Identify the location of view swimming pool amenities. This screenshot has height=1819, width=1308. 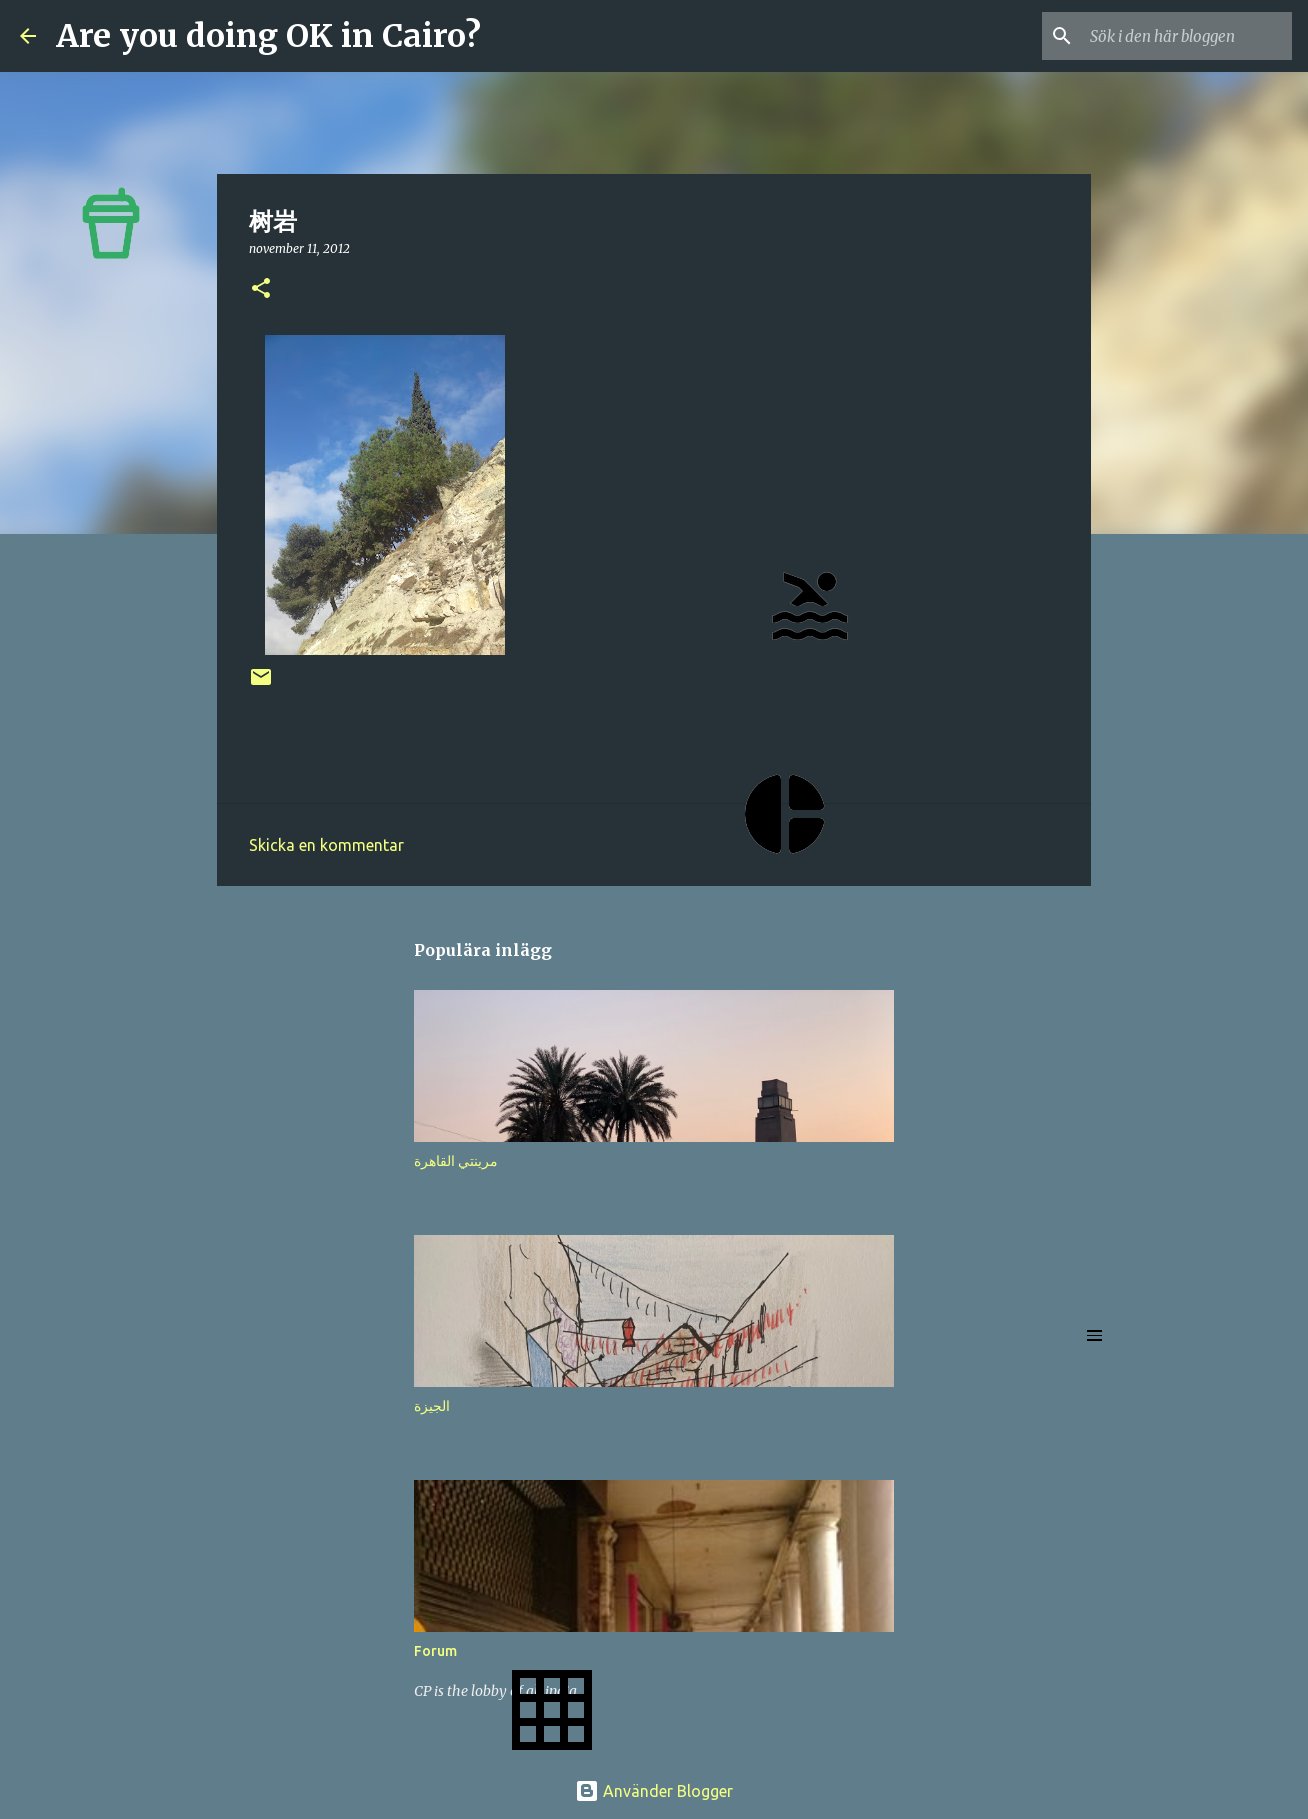
(810, 606).